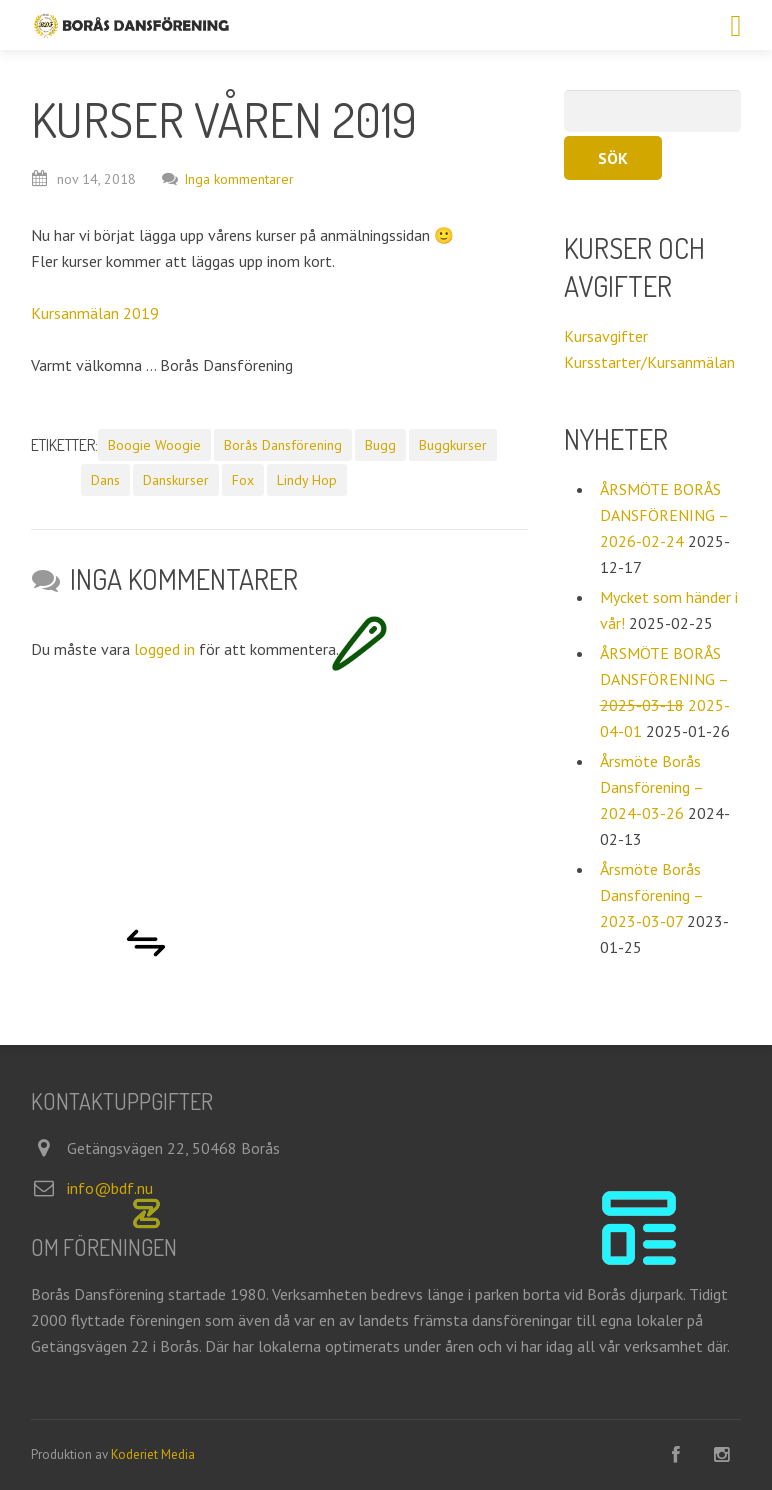 The height and width of the screenshot is (1490, 772). Describe the element at coordinates (146, 1213) in the screenshot. I see `open zulip messaging app` at that location.